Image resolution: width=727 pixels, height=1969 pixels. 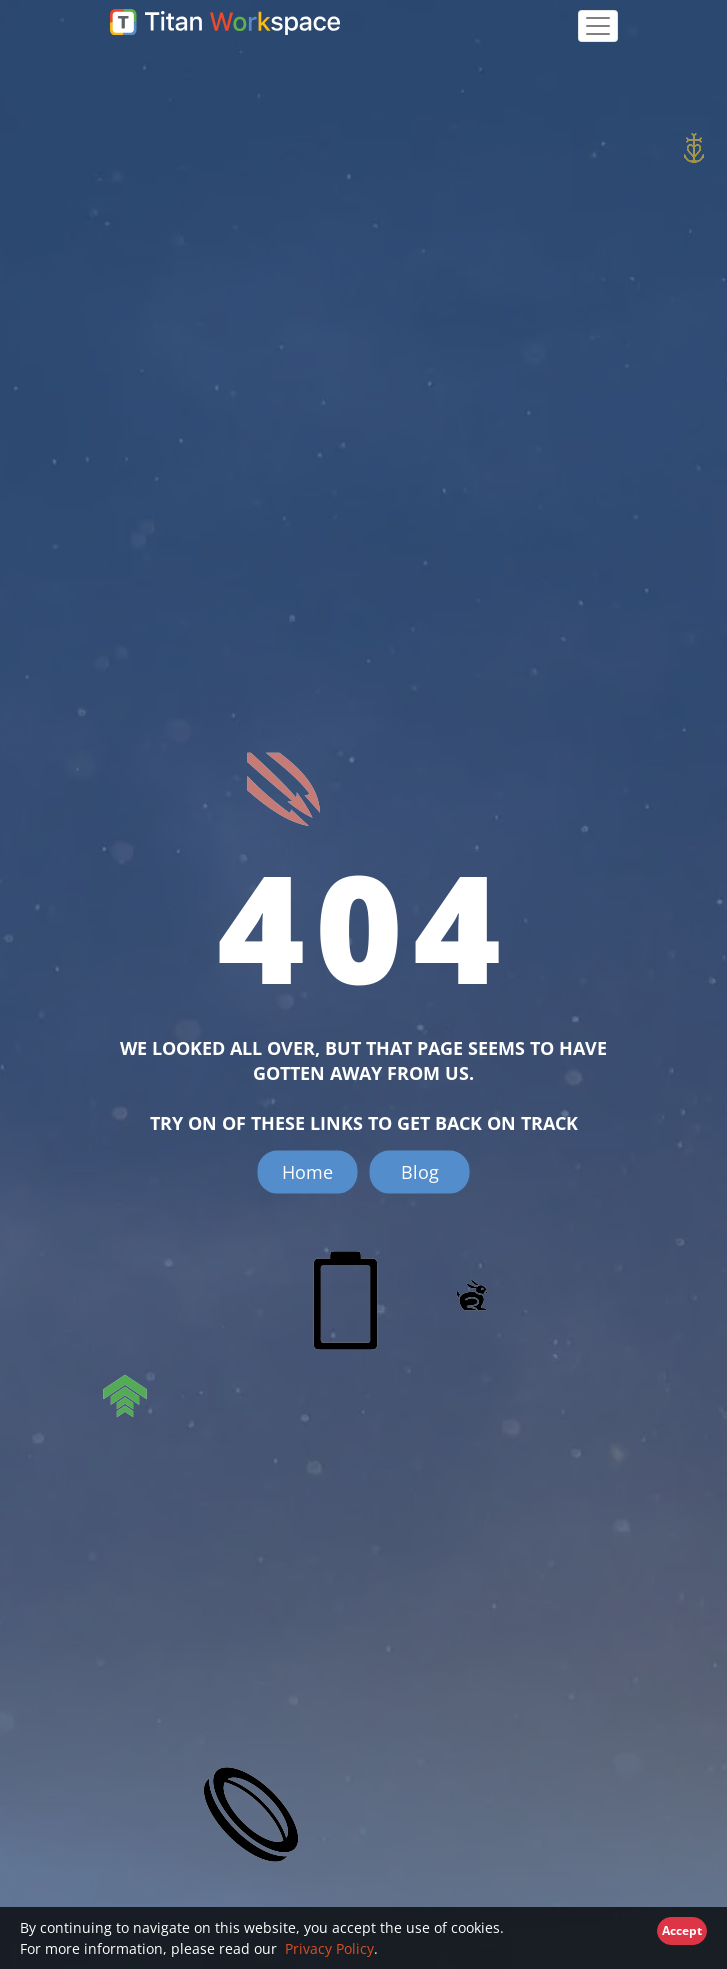 What do you see at coordinates (472, 1295) in the screenshot?
I see `indicates rabbit or bunny-related content` at bounding box center [472, 1295].